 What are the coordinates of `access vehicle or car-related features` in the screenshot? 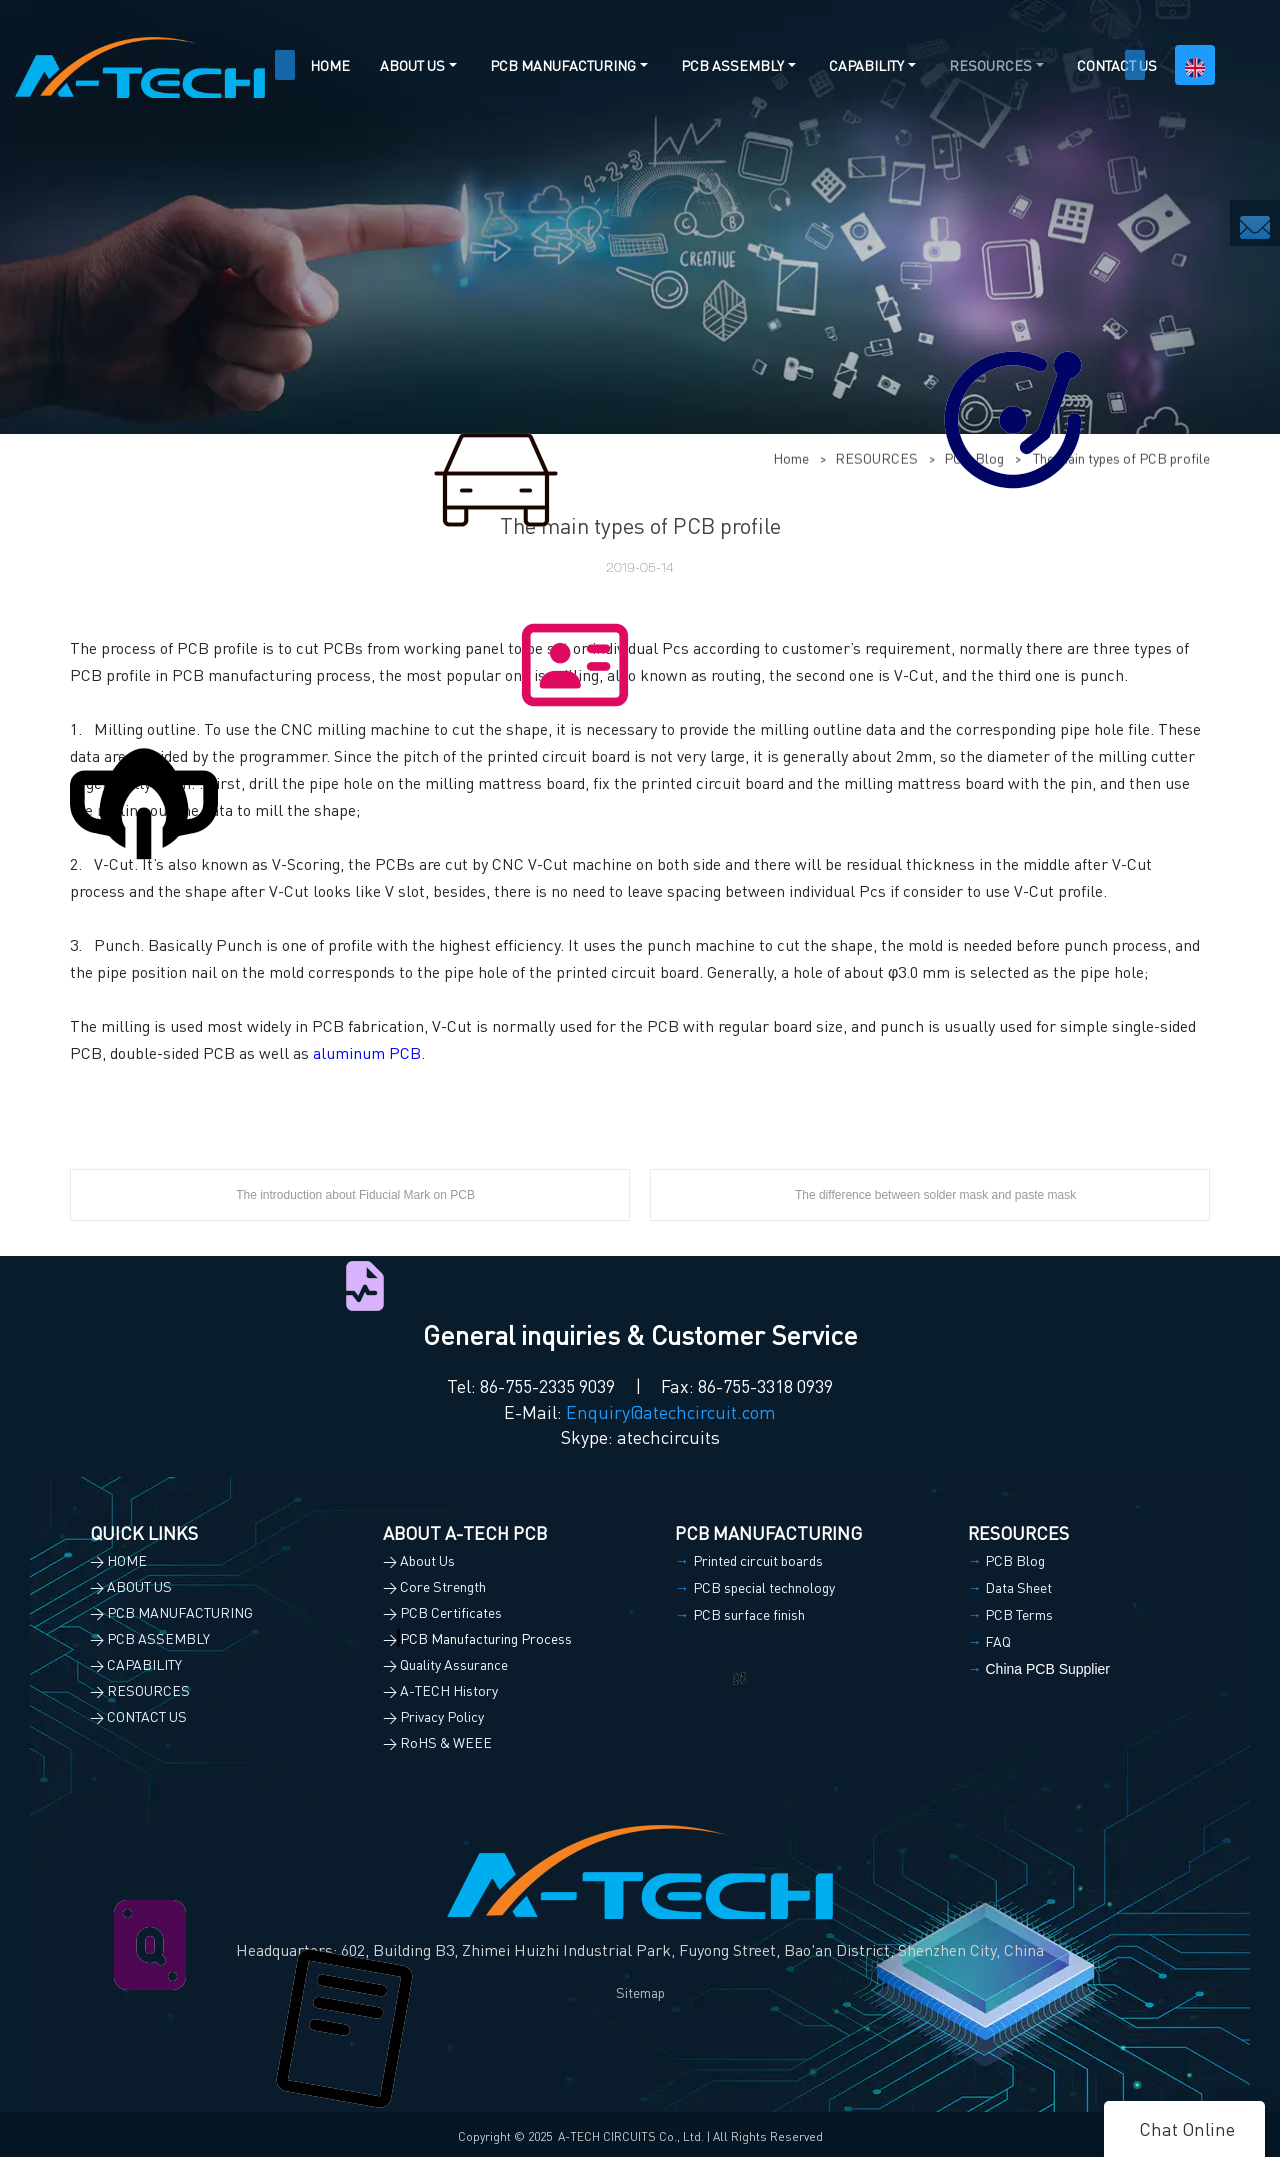 It's located at (496, 482).